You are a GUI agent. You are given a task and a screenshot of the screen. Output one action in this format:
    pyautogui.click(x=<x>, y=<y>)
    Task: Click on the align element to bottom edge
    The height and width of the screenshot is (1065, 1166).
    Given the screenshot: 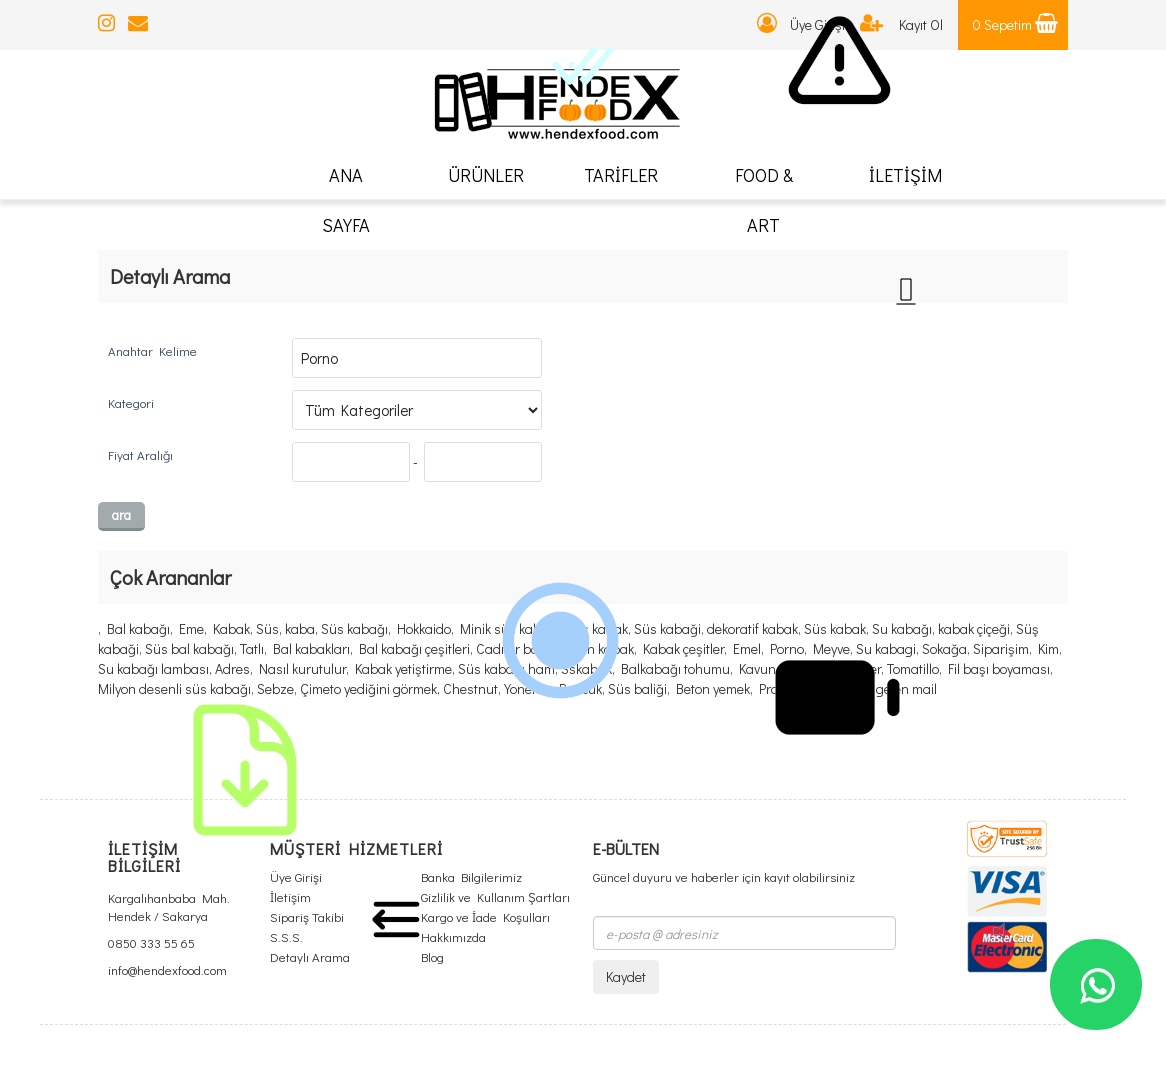 What is the action you would take?
    pyautogui.click(x=906, y=291)
    